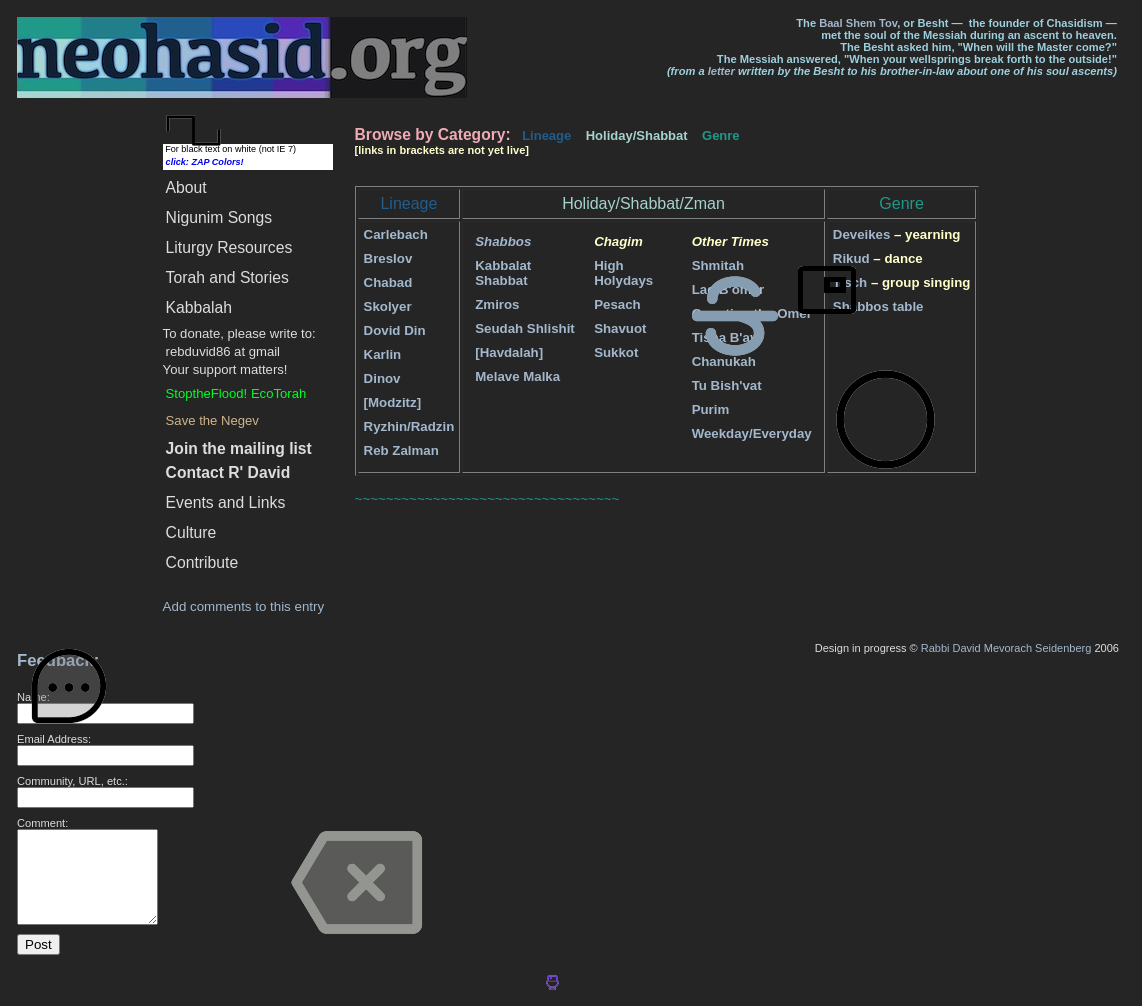  What do you see at coordinates (67, 687) in the screenshot?
I see `open chat or messaging` at bounding box center [67, 687].